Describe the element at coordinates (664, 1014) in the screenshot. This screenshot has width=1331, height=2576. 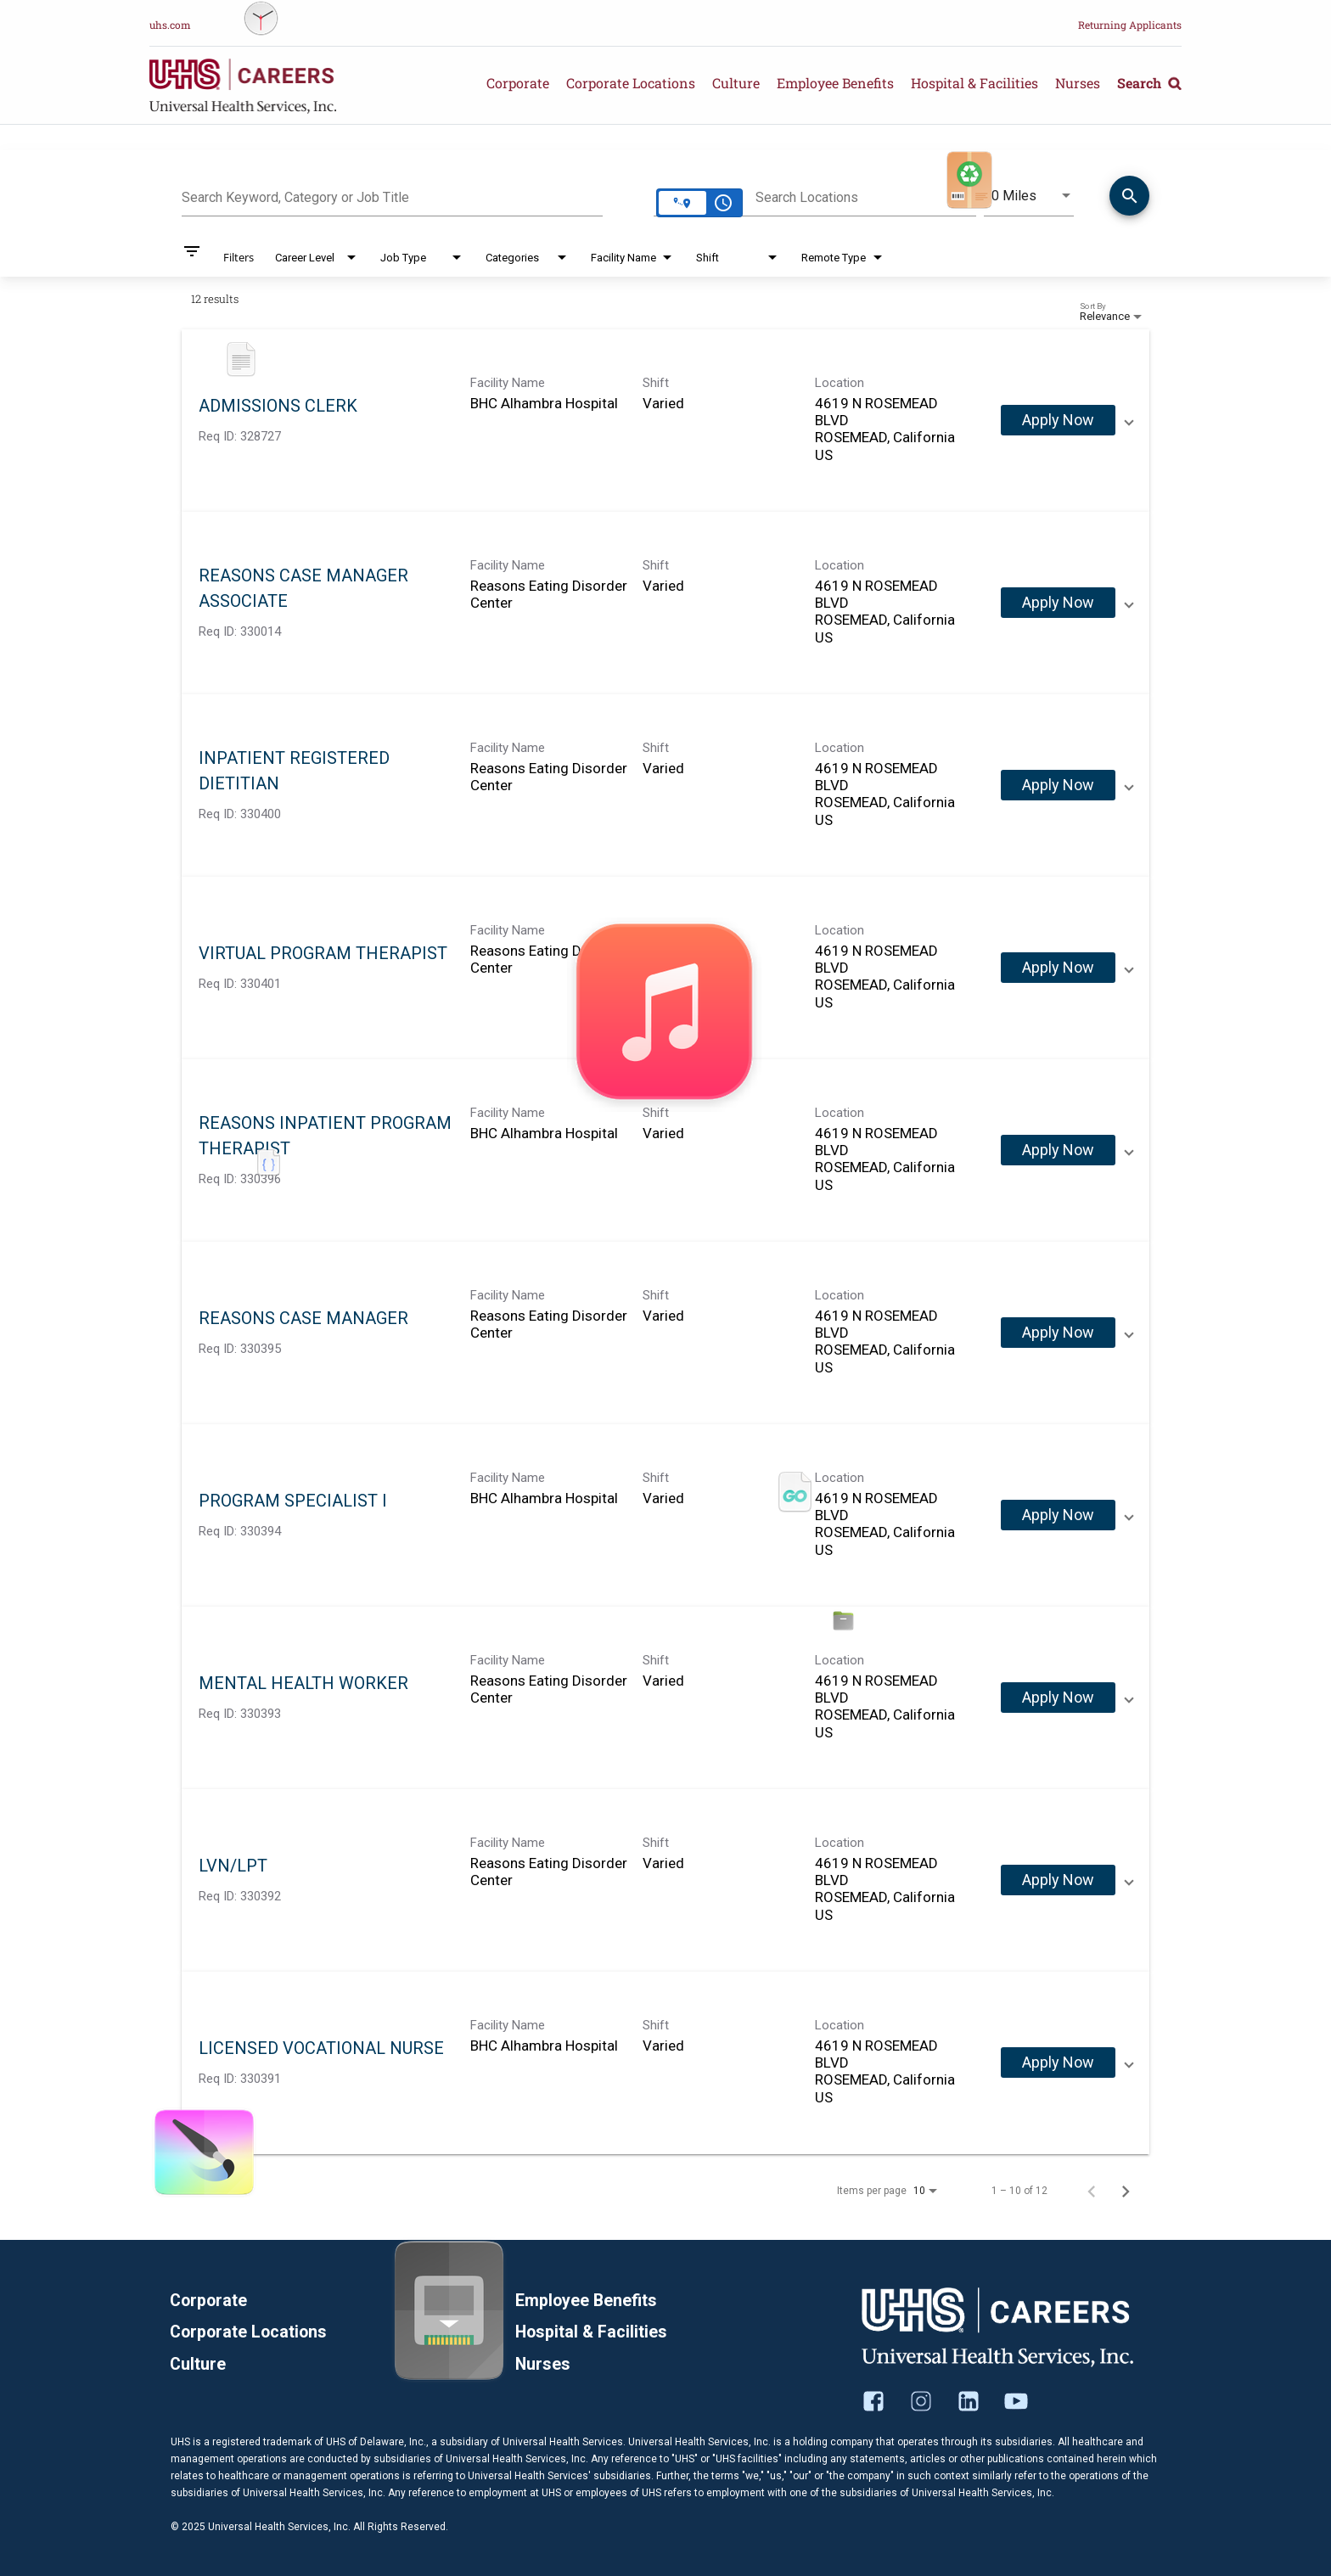
I see `open multimedia or music app settings` at that location.